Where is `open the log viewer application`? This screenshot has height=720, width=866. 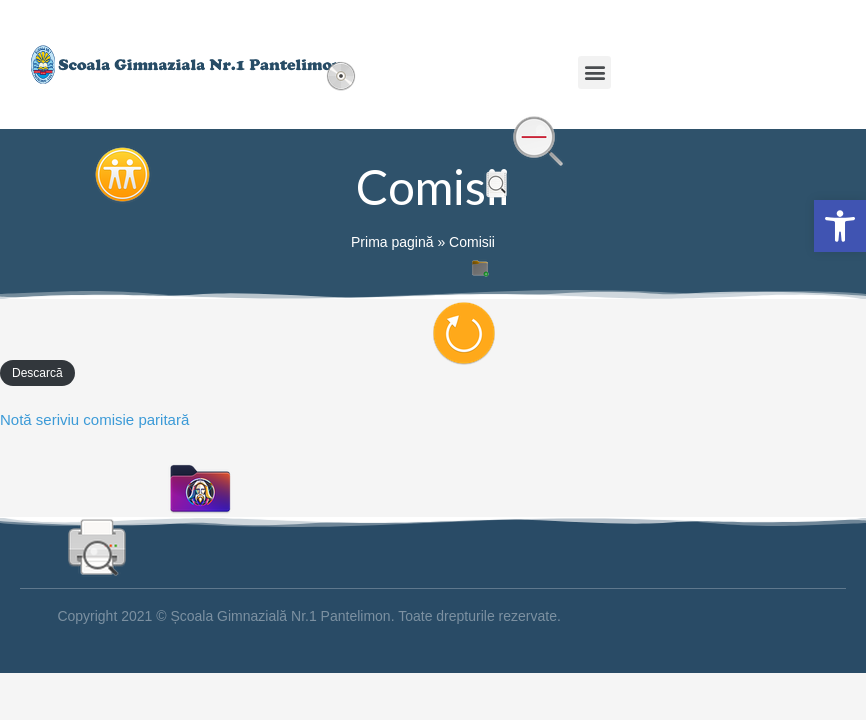
open the log viewer application is located at coordinates (496, 184).